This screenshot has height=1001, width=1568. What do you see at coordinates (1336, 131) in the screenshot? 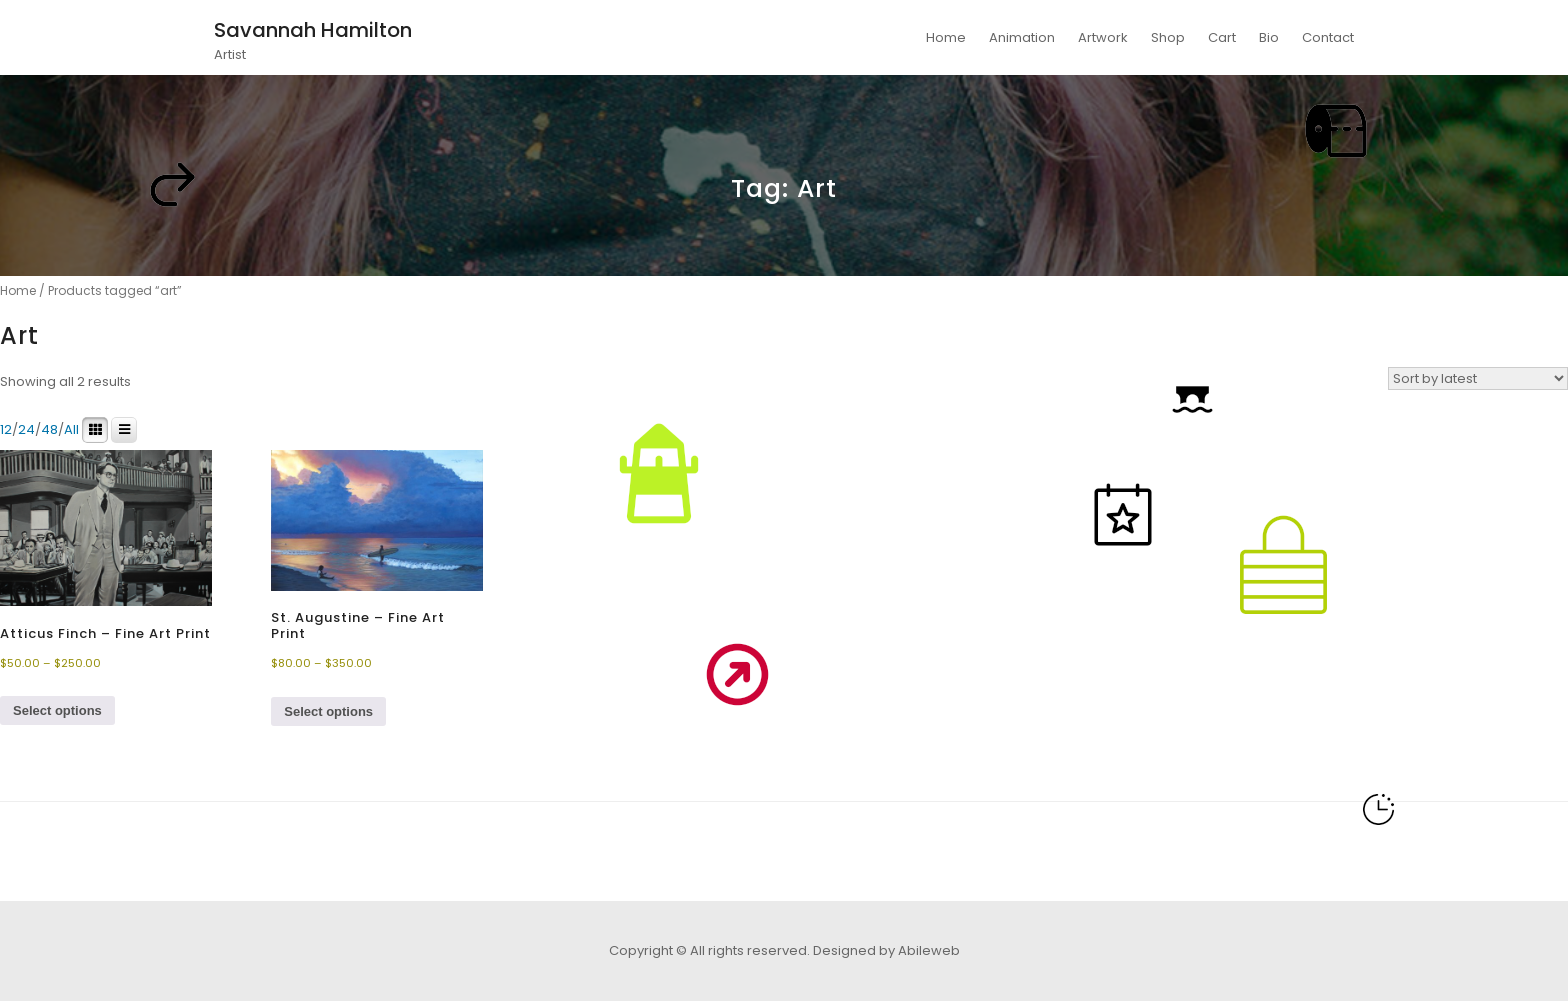
I see `bathroom or restroom location indicator` at bounding box center [1336, 131].